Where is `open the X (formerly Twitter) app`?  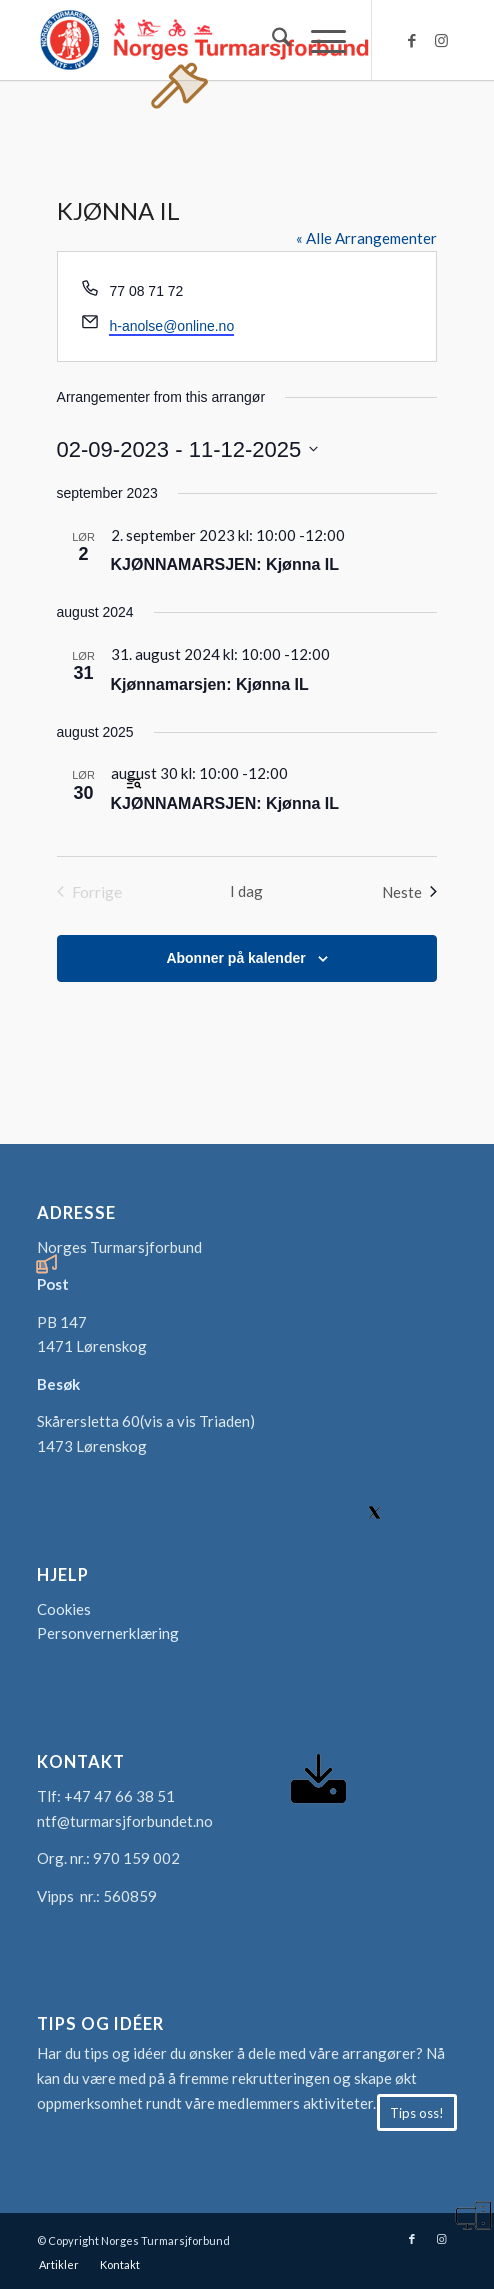 open the X (formerly Twitter) app is located at coordinates (374, 1512).